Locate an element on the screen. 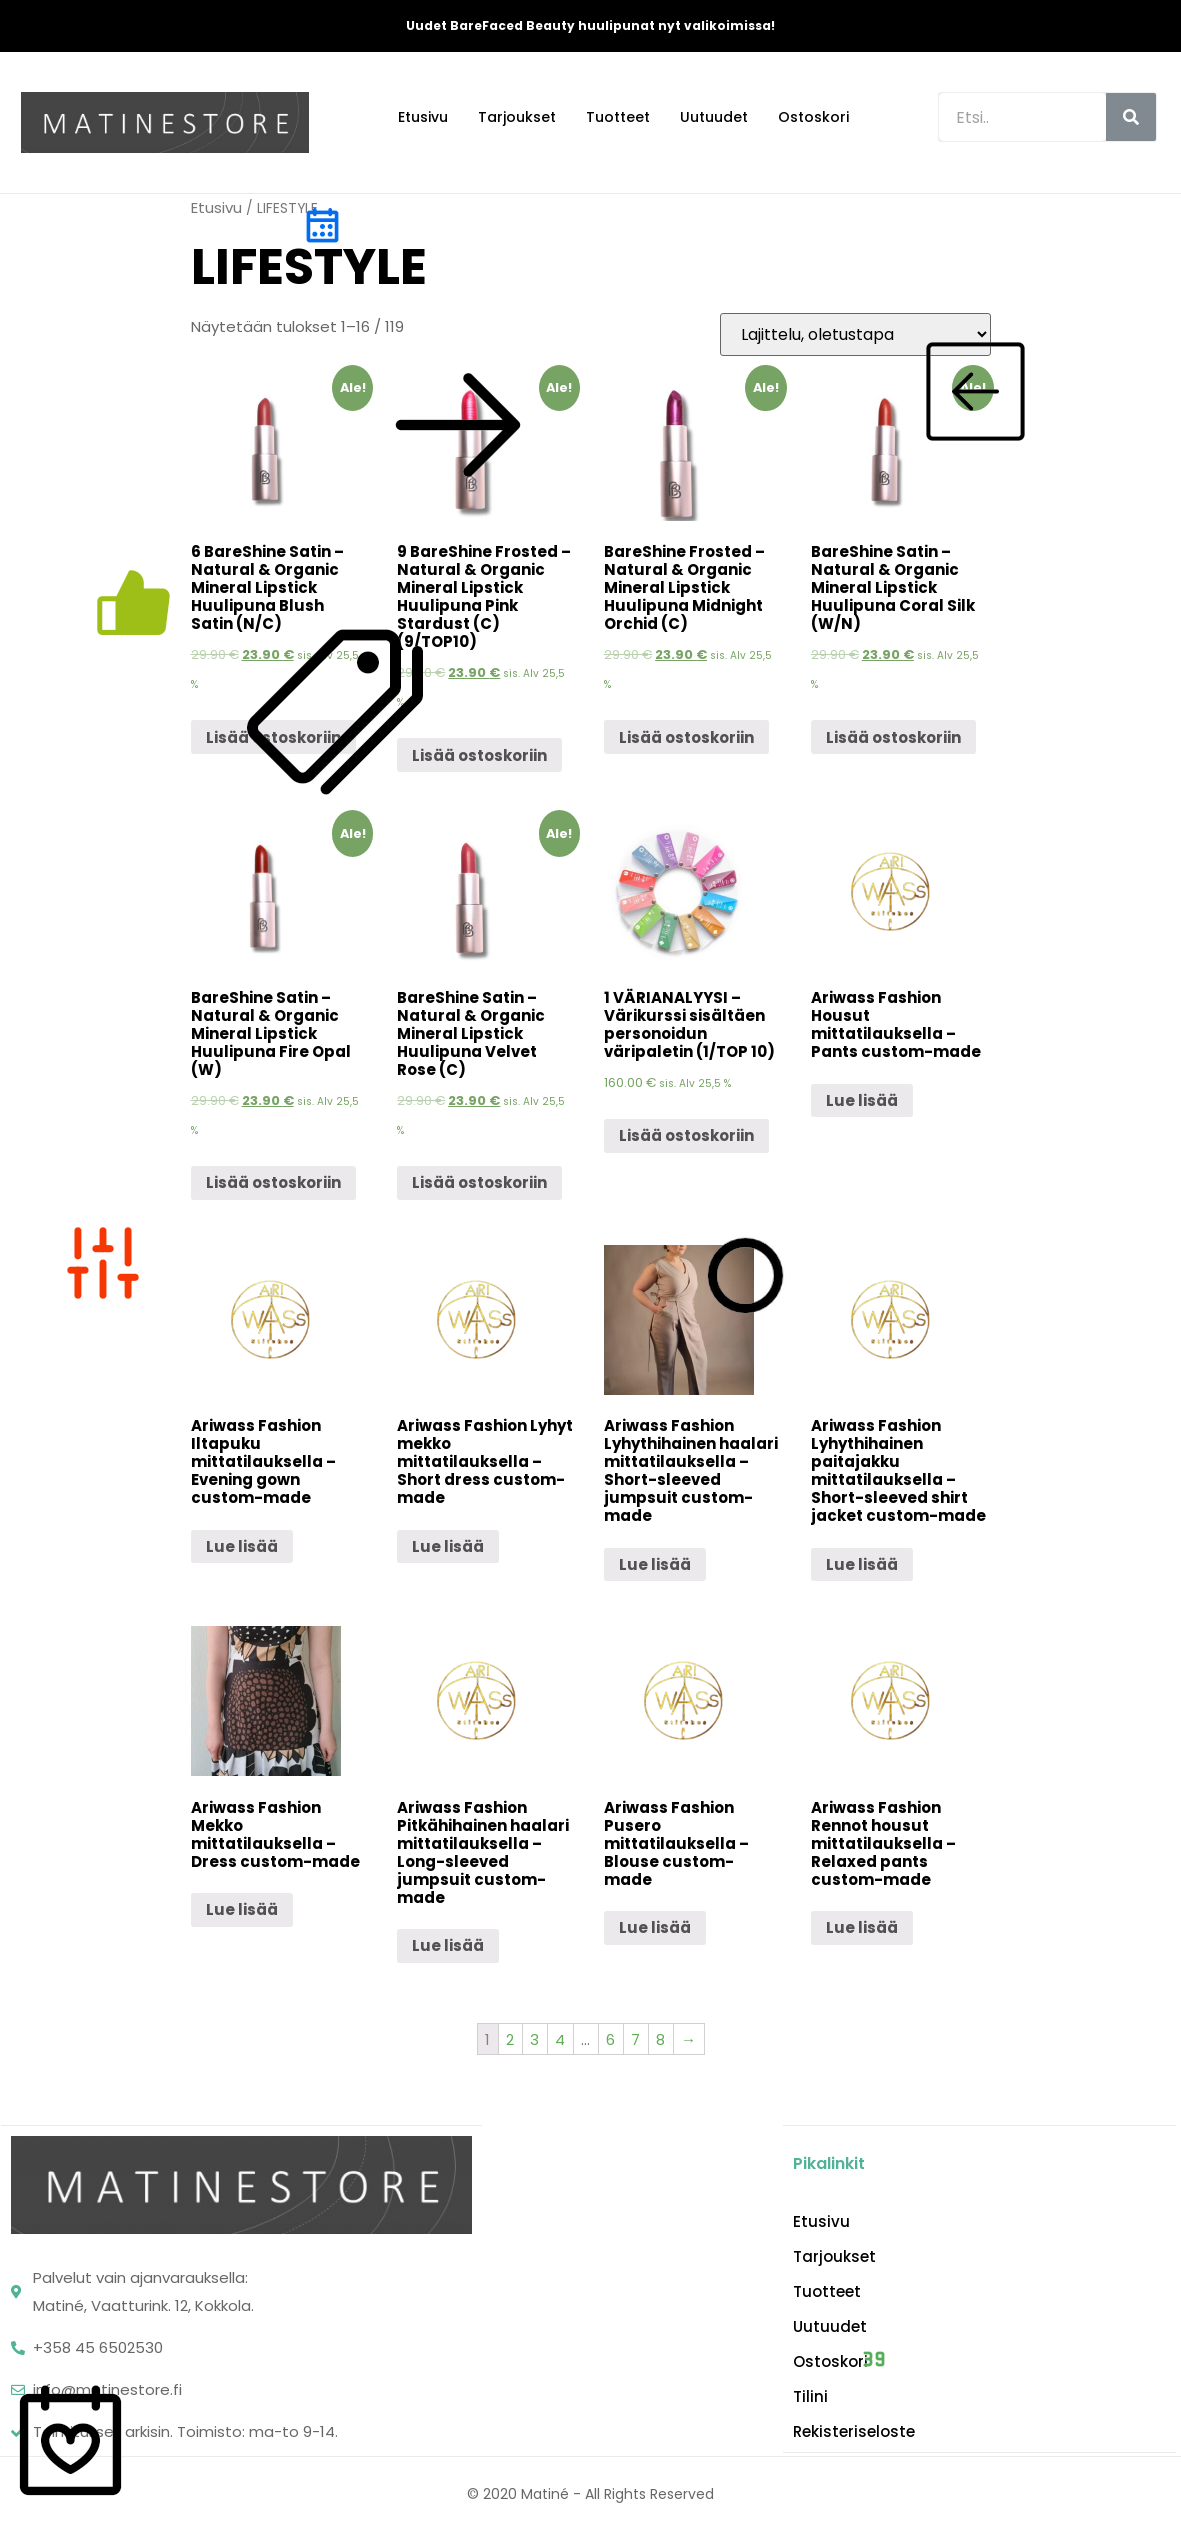 The width and height of the screenshot is (1181, 2530). view calendar with scheduled events is located at coordinates (322, 226).